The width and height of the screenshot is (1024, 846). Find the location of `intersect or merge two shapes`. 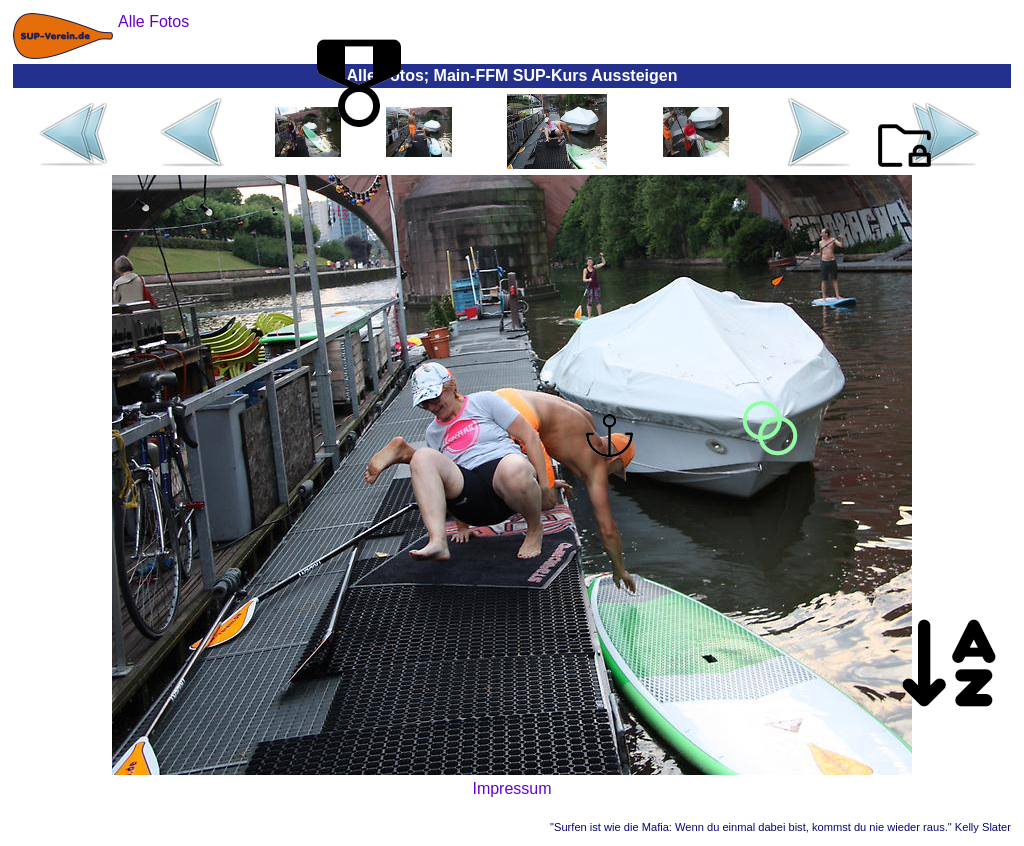

intersect or merge two shapes is located at coordinates (770, 428).